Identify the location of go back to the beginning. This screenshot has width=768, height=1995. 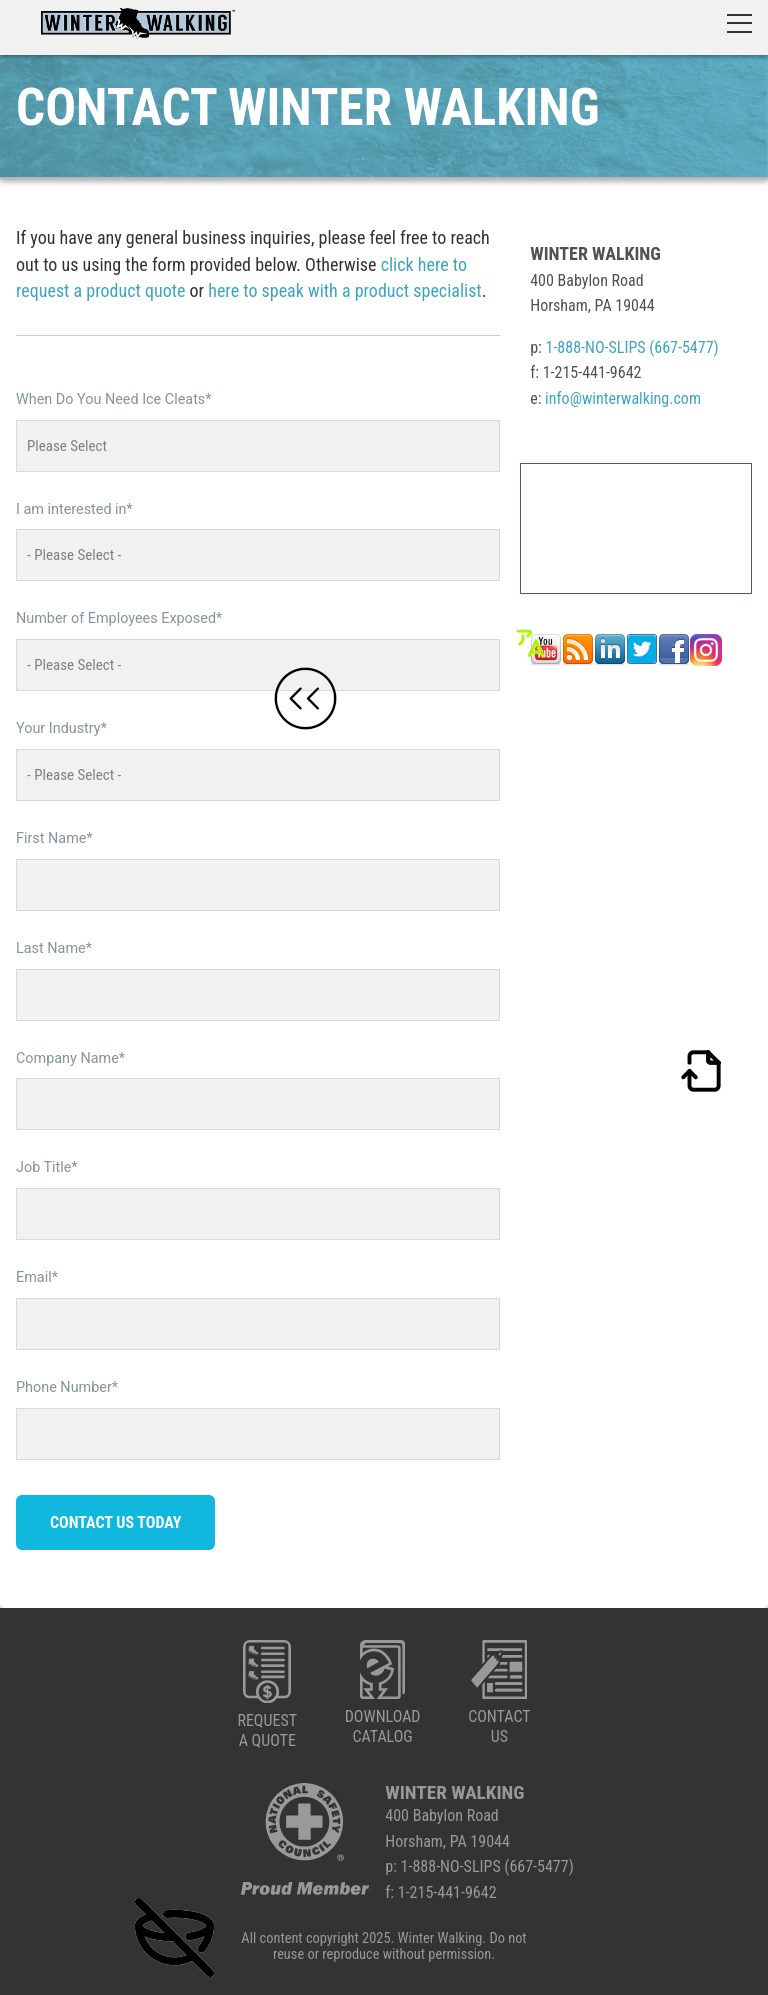
(305, 698).